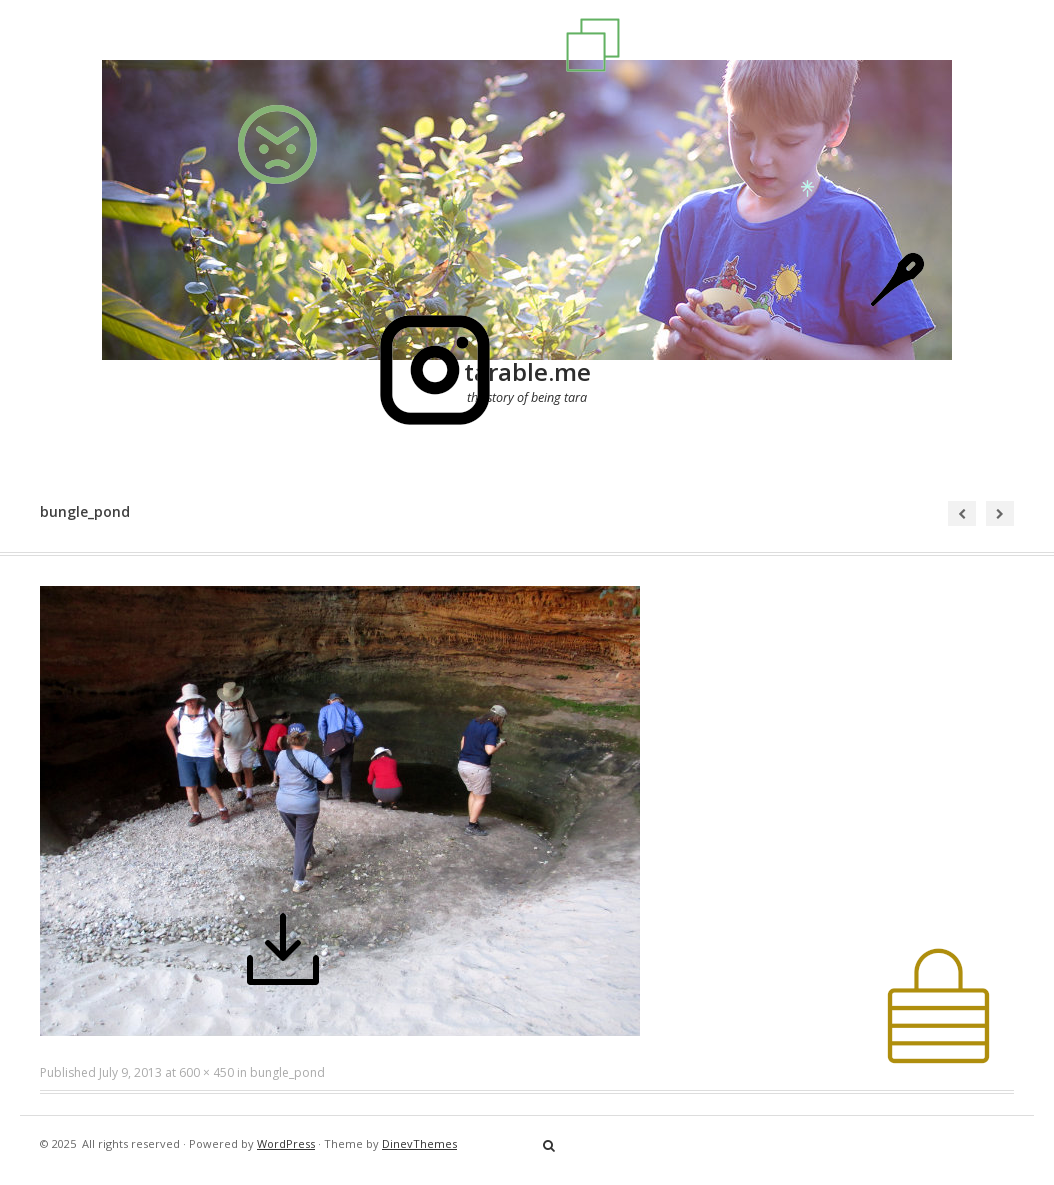  What do you see at coordinates (593, 45) in the screenshot?
I see `copy to clipboard` at bounding box center [593, 45].